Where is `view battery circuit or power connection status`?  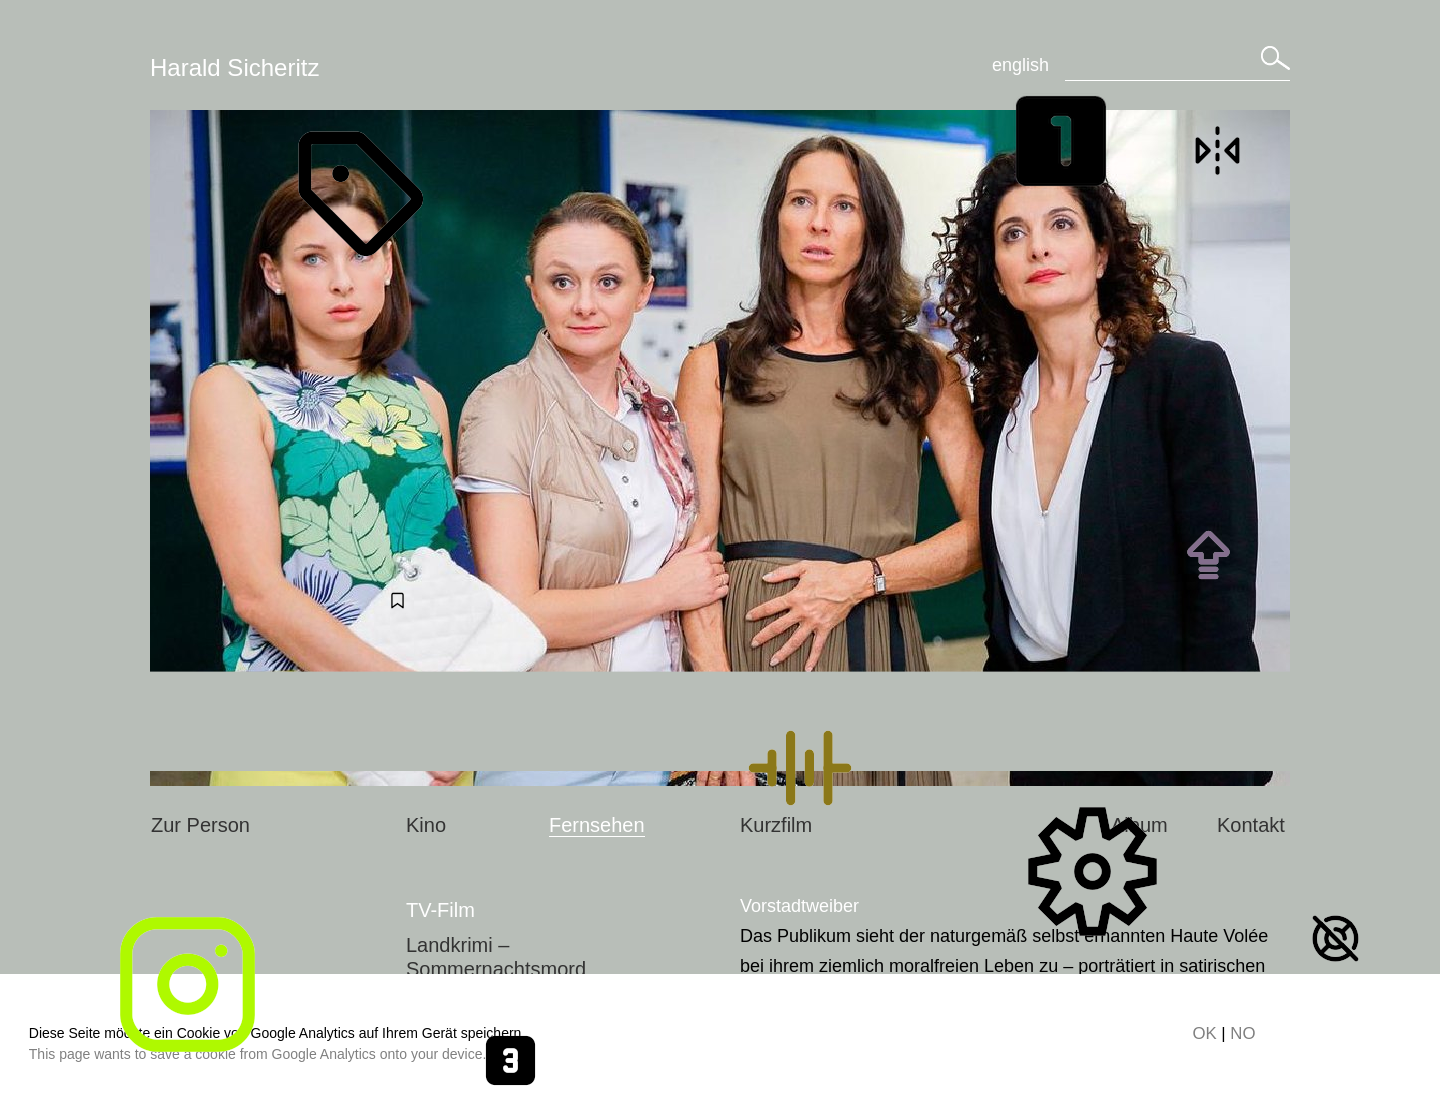 view battery circuit or power connection status is located at coordinates (800, 768).